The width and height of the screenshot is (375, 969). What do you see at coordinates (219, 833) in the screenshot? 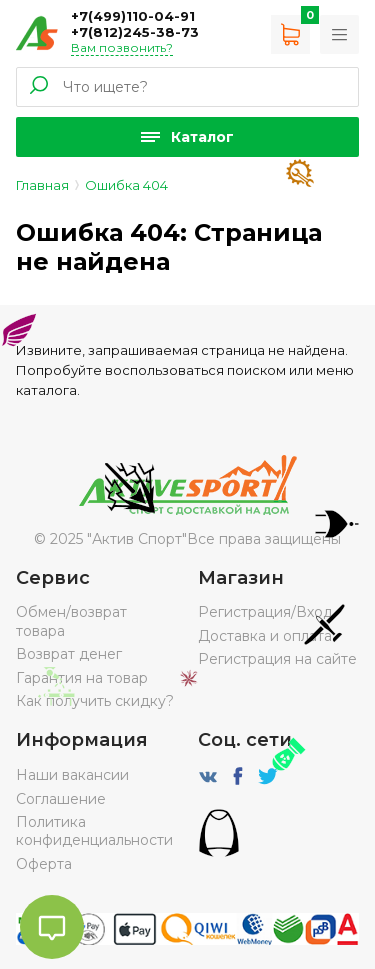
I see `equip a cloak or cape item` at bounding box center [219, 833].